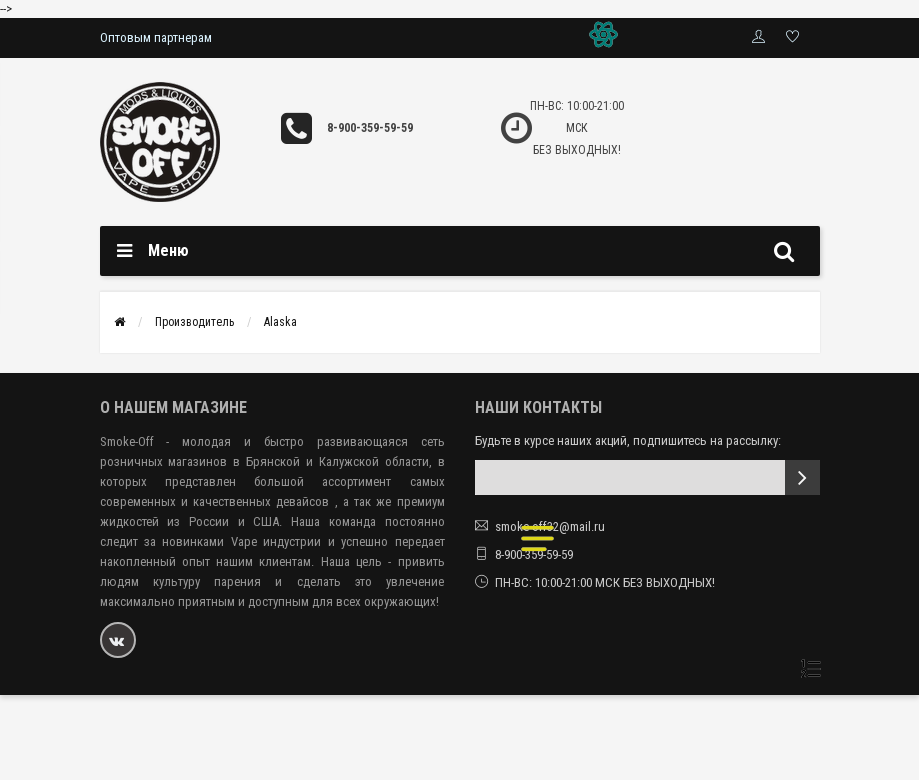  What do you see at coordinates (537, 538) in the screenshot?
I see `justify text alignment` at bounding box center [537, 538].